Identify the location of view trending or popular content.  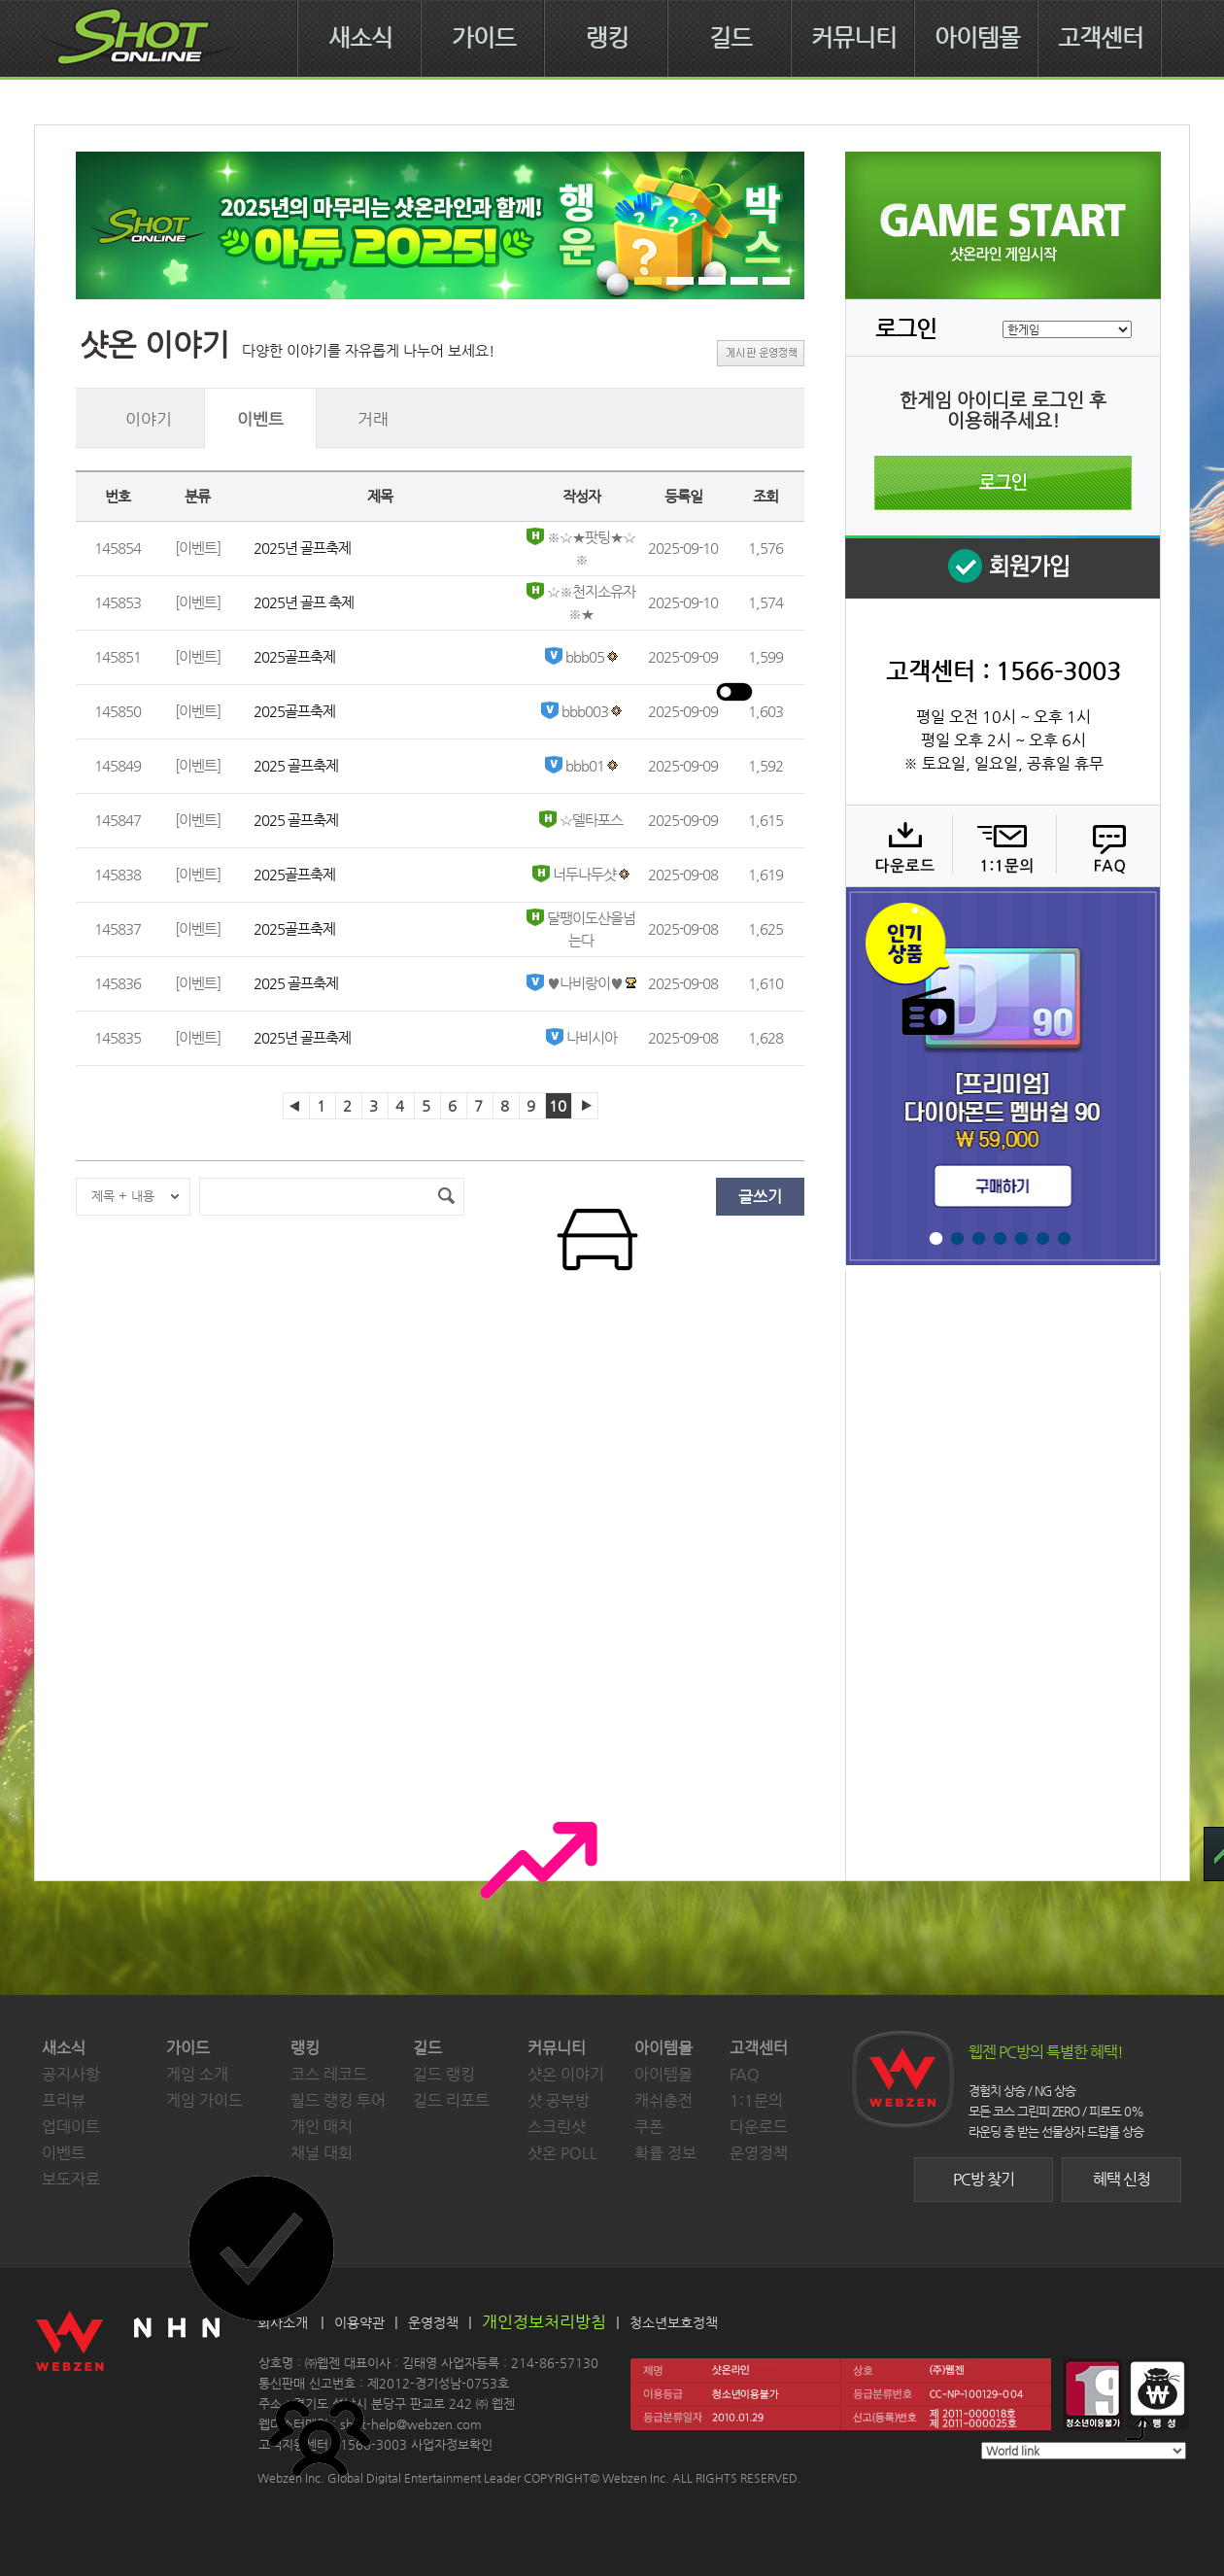
(538, 1864).